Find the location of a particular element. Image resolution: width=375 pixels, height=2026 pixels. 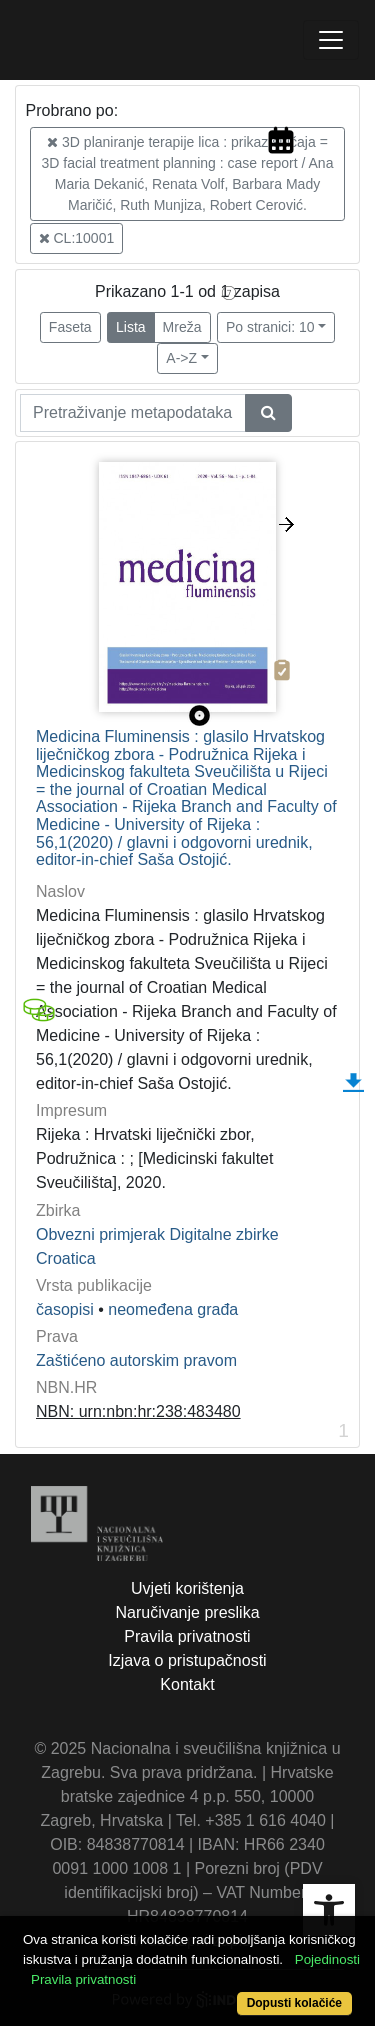

access your music library or albums is located at coordinates (199, 715).